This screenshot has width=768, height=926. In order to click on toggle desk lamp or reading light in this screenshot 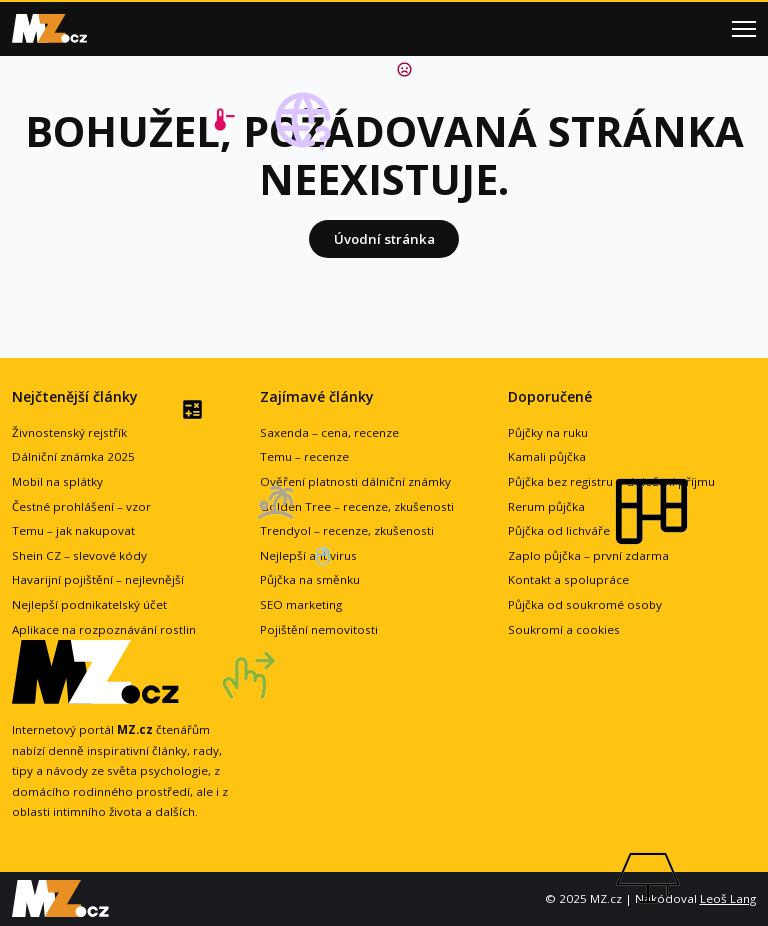, I will do `click(648, 878)`.